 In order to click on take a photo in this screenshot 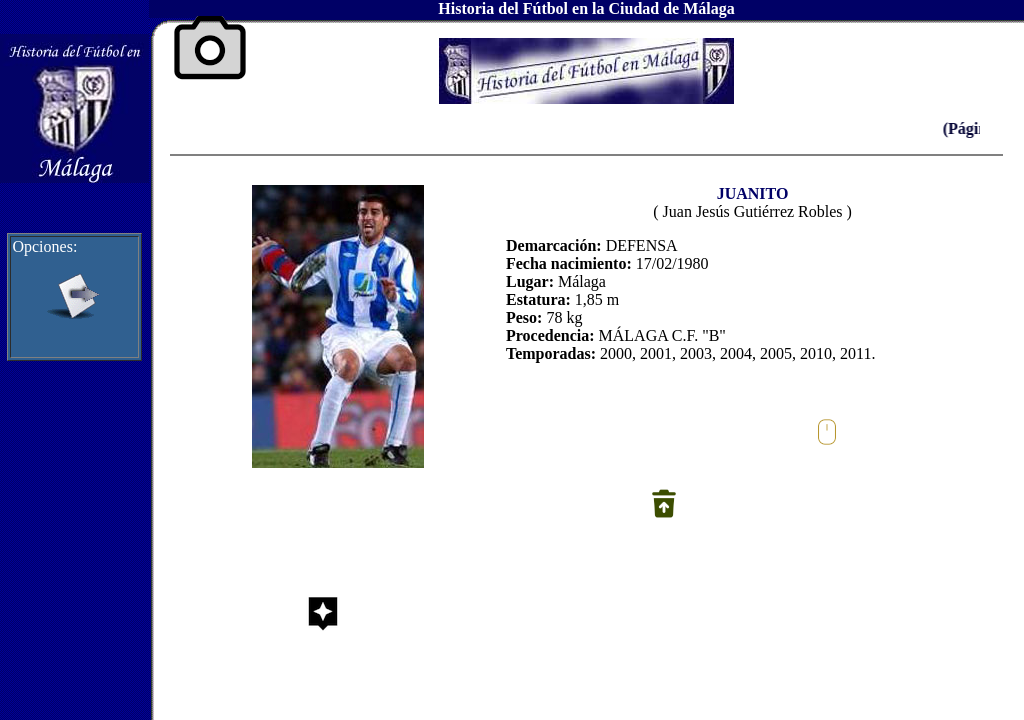, I will do `click(210, 49)`.